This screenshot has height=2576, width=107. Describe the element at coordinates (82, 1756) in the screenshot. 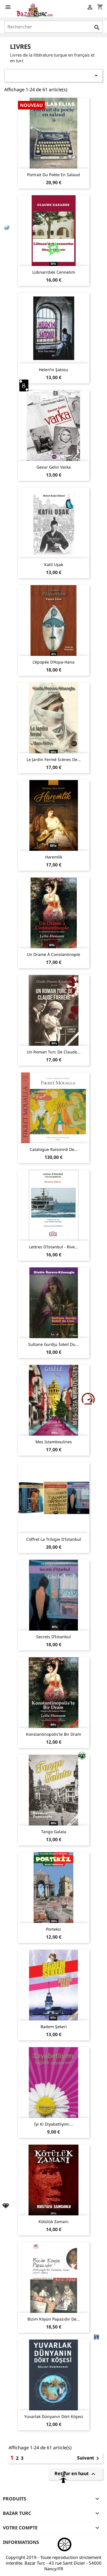

I see `indicates arctic or cold climate game environment` at that location.